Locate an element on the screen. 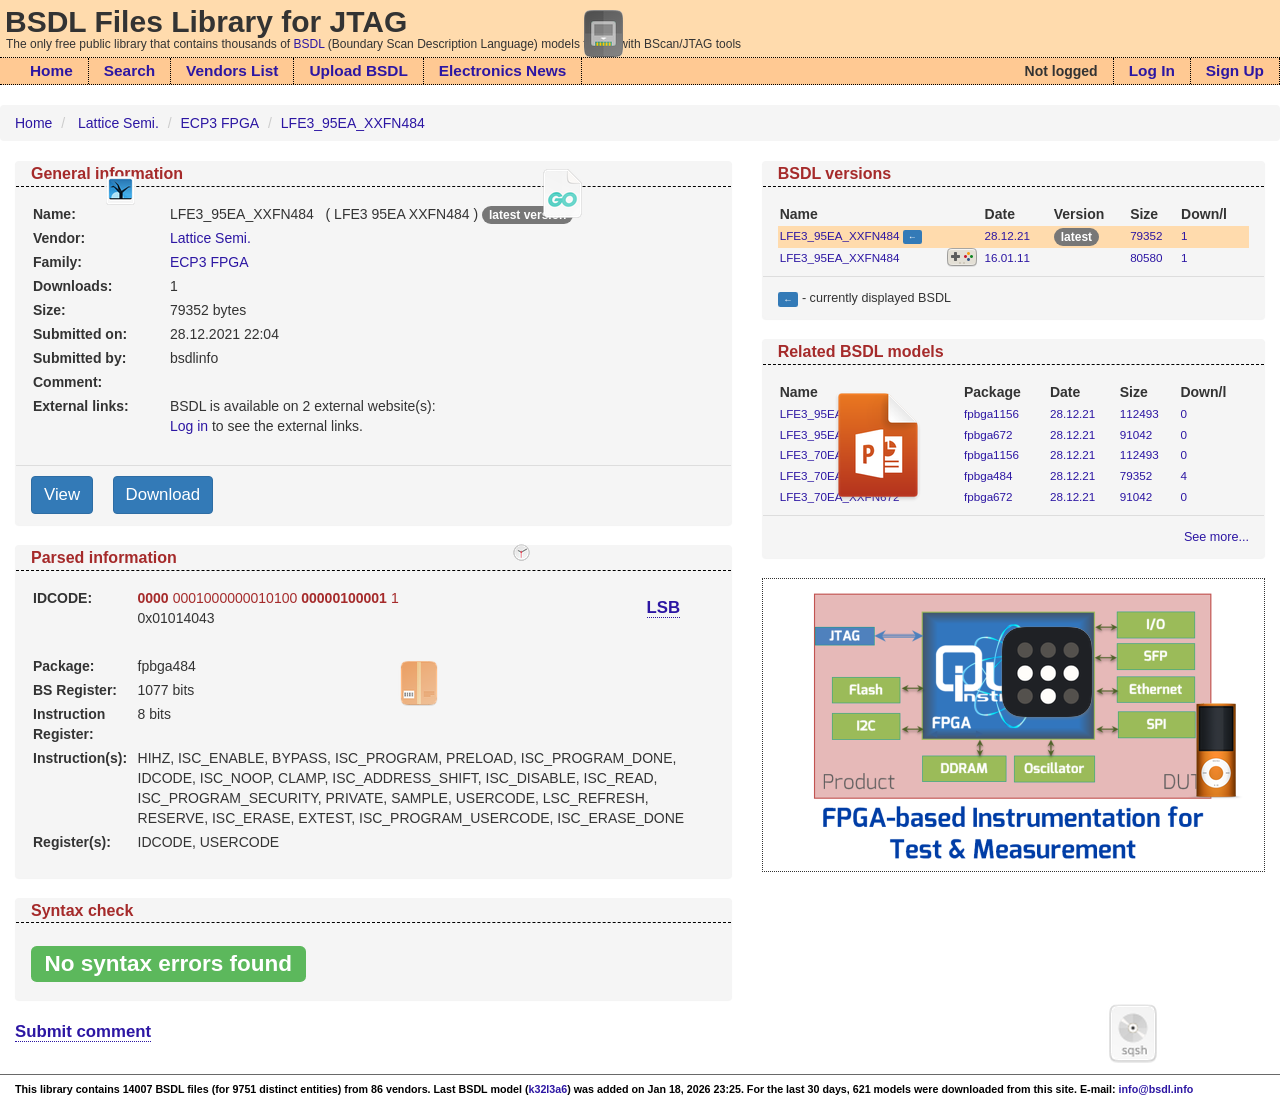 The width and height of the screenshot is (1280, 1103). a squashfs compressed filesystem archive file is located at coordinates (1133, 1033).